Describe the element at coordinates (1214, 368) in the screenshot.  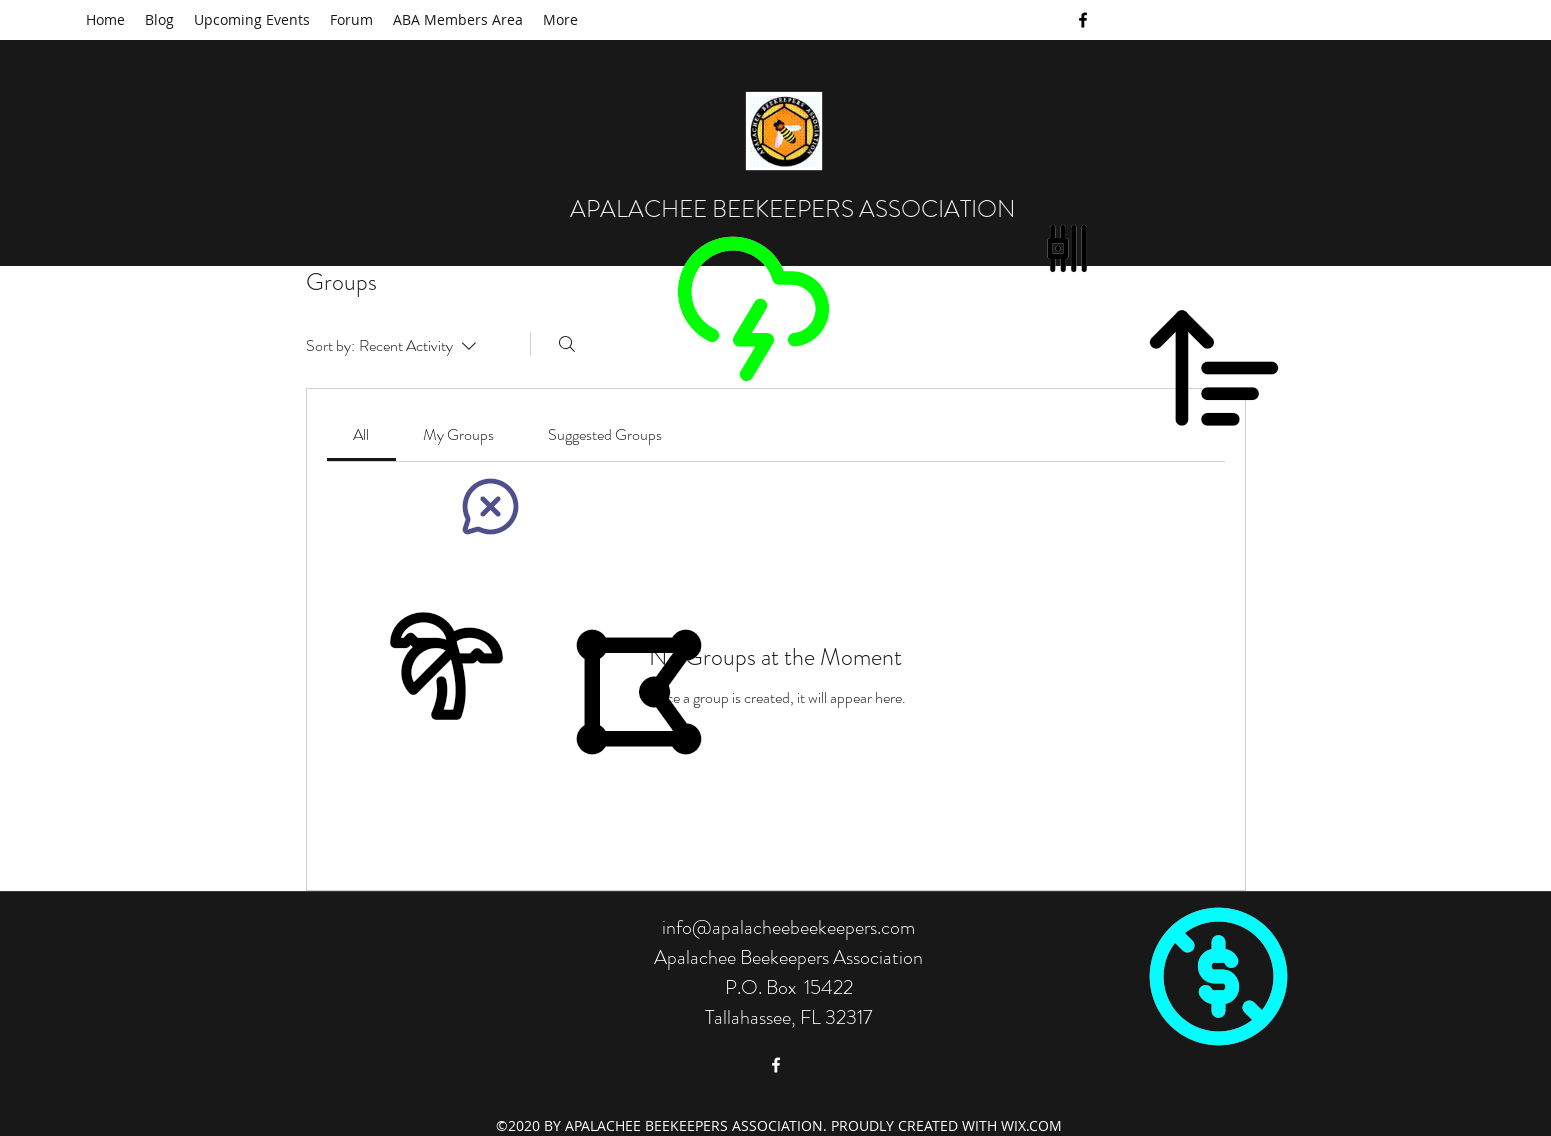
I see `sort items in ascending order` at that location.